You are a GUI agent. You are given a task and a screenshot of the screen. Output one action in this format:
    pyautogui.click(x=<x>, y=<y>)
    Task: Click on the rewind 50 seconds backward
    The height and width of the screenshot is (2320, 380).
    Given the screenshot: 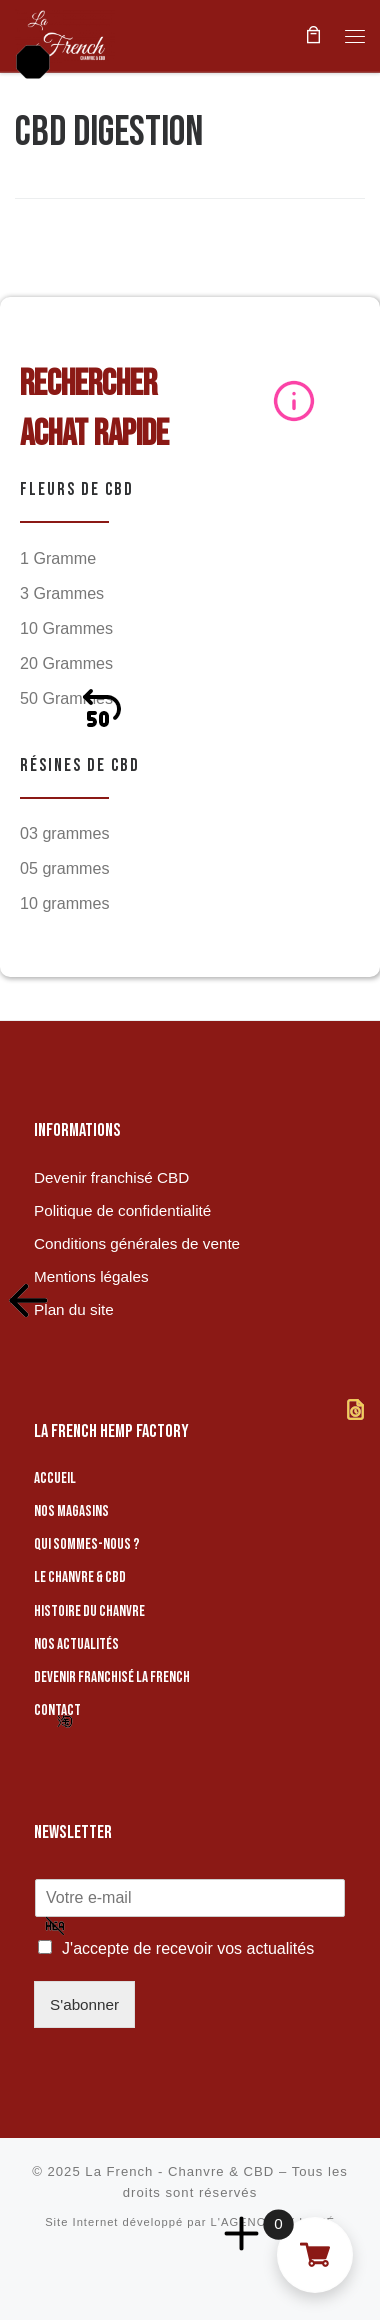 What is the action you would take?
    pyautogui.click(x=101, y=709)
    